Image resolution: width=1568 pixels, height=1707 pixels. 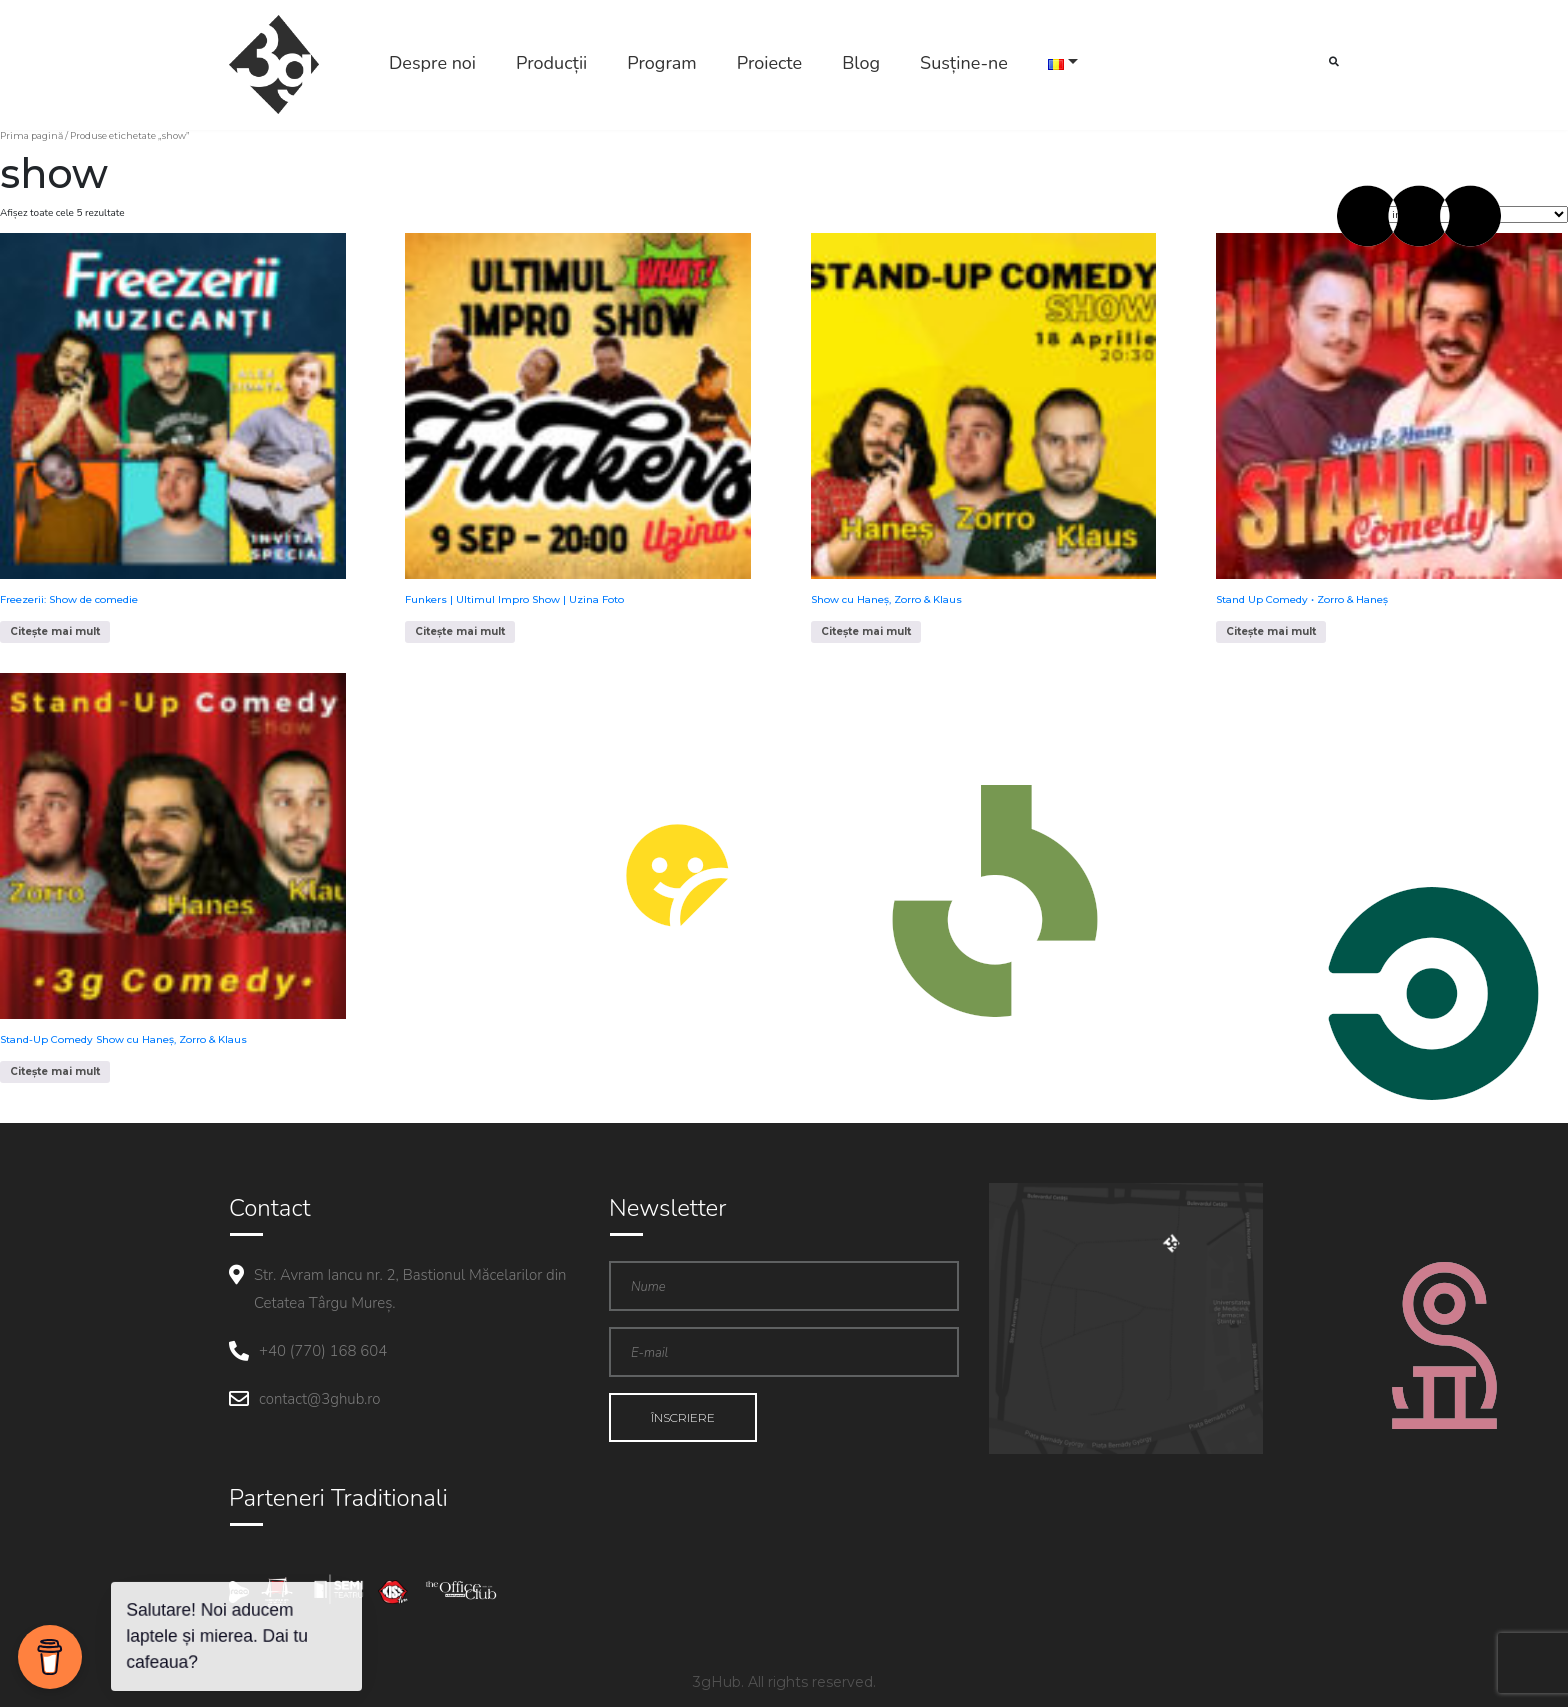 I want to click on simple icons brand logo, so click(x=1444, y=1345).